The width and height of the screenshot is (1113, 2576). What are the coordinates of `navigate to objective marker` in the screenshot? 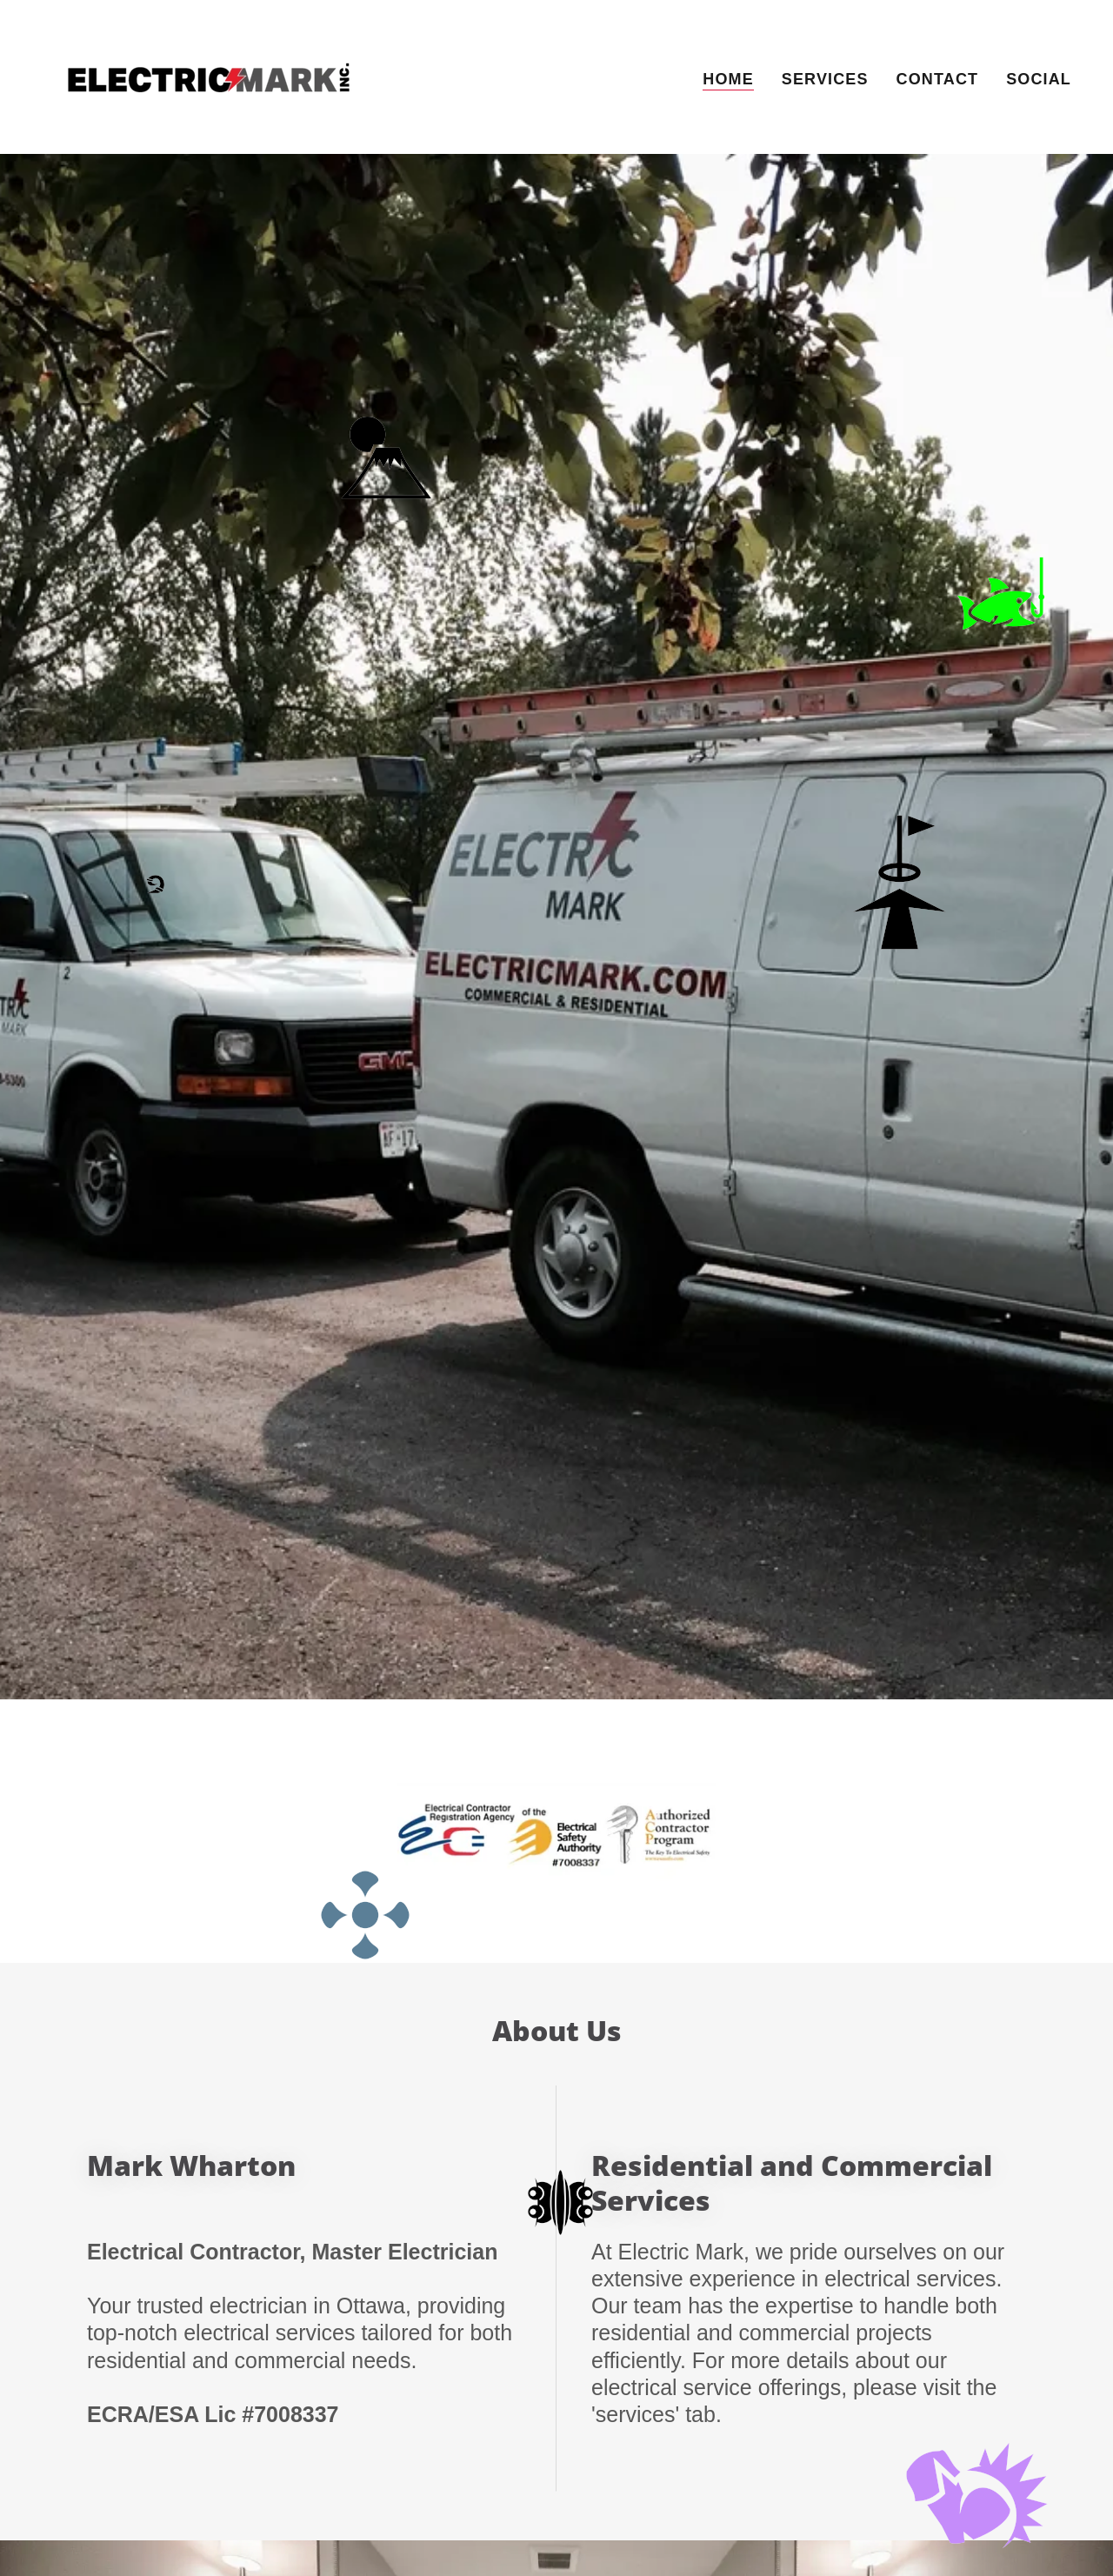 It's located at (899, 882).